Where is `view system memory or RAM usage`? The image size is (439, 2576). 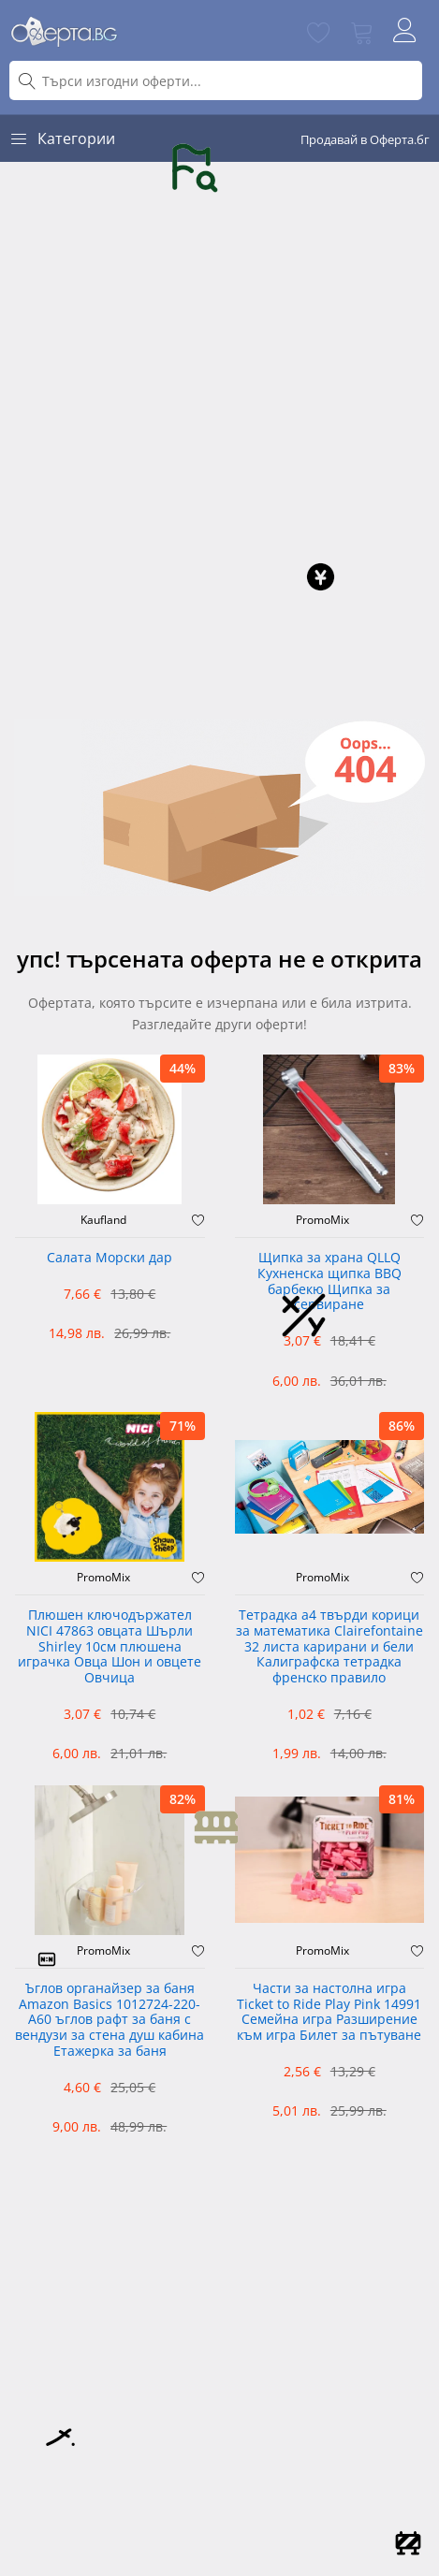
view system memory or RAM usage is located at coordinates (216, 1827).